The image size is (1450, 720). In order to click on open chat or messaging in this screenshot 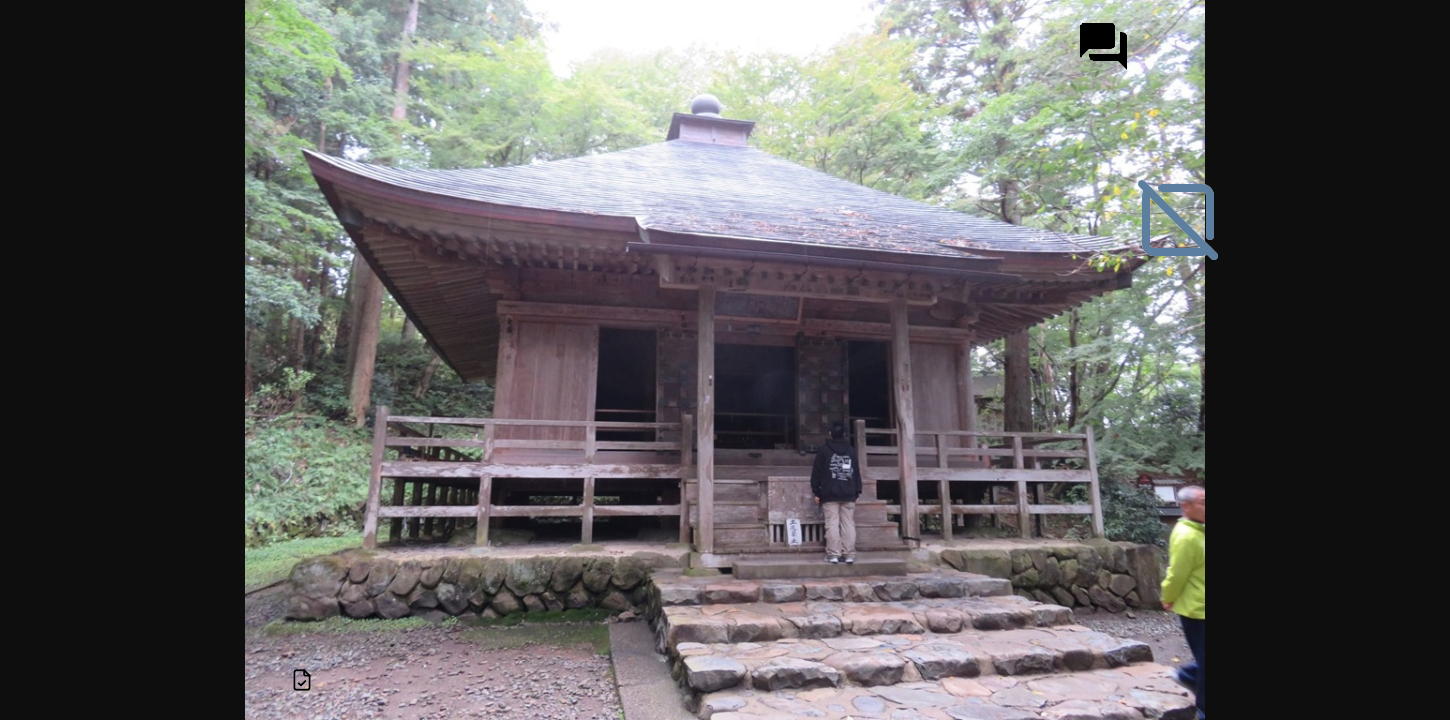, I will do `click(1103, 46)`.